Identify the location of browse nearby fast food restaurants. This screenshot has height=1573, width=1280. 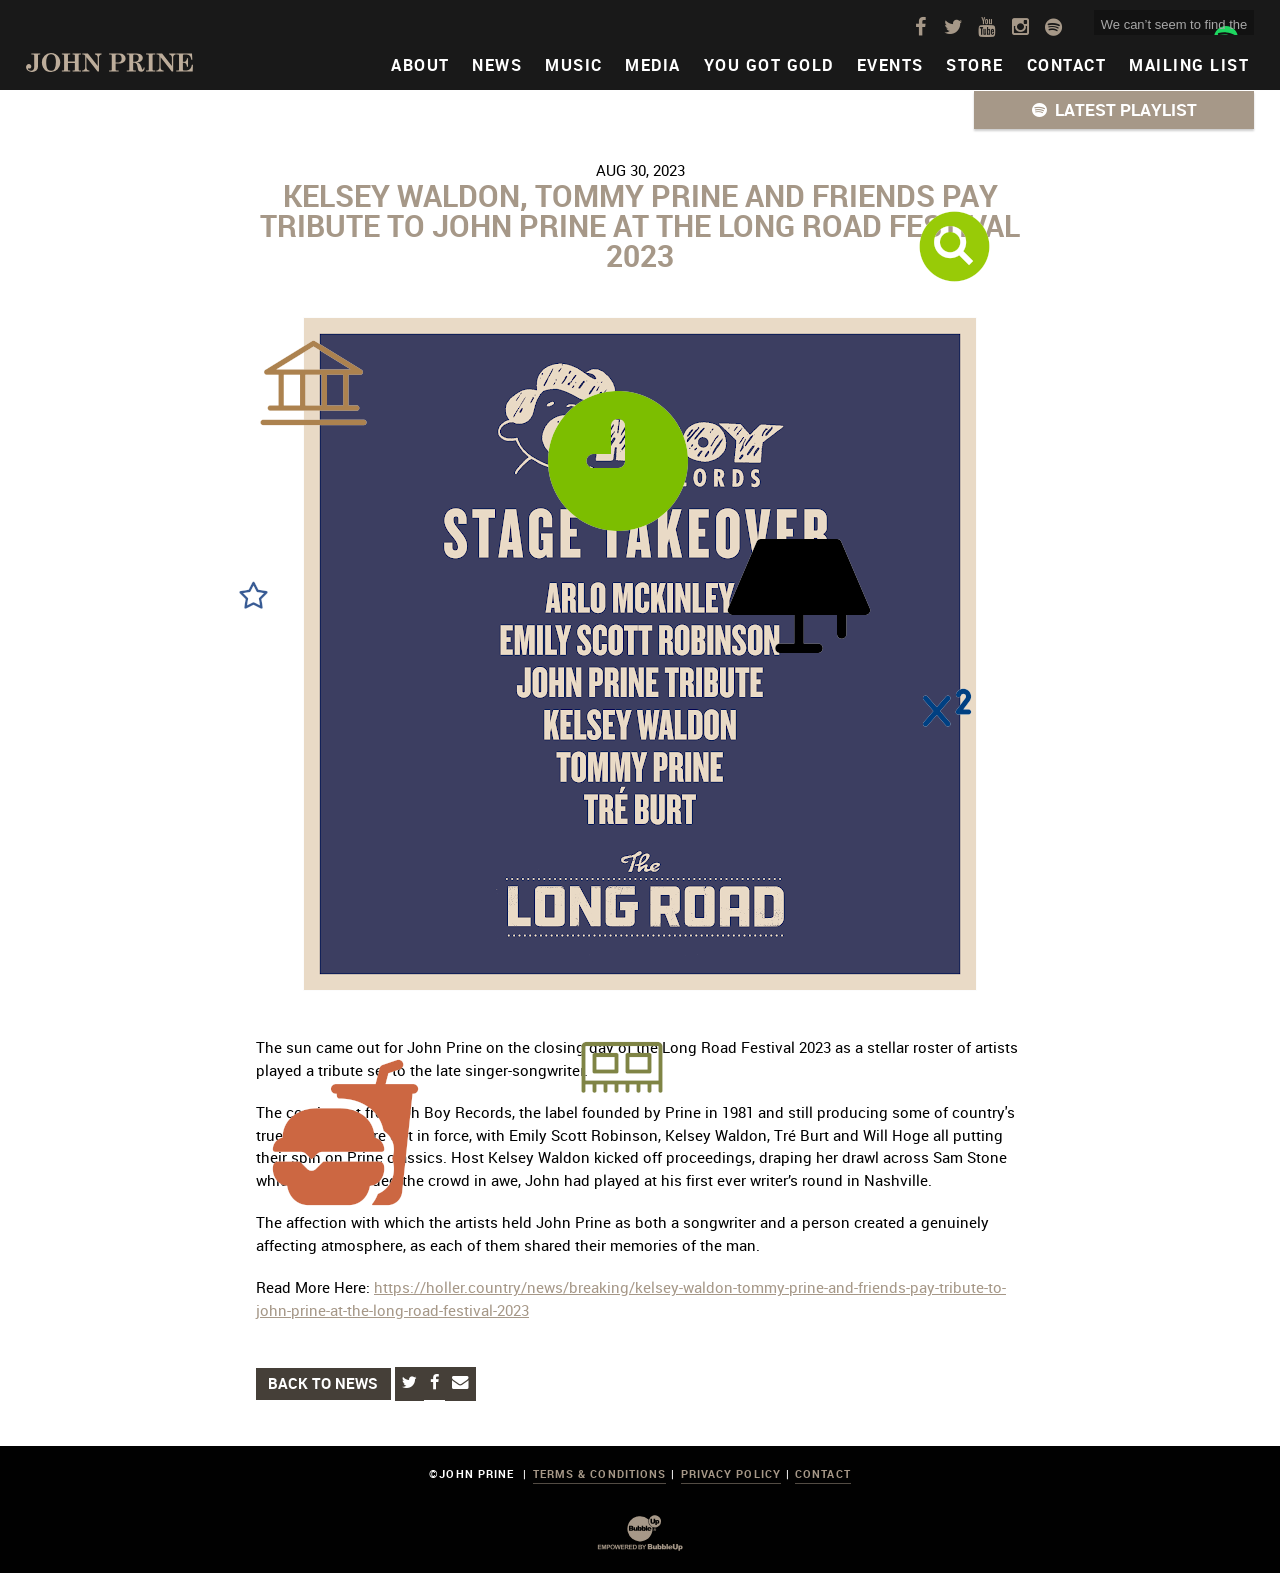
(345, 1132).